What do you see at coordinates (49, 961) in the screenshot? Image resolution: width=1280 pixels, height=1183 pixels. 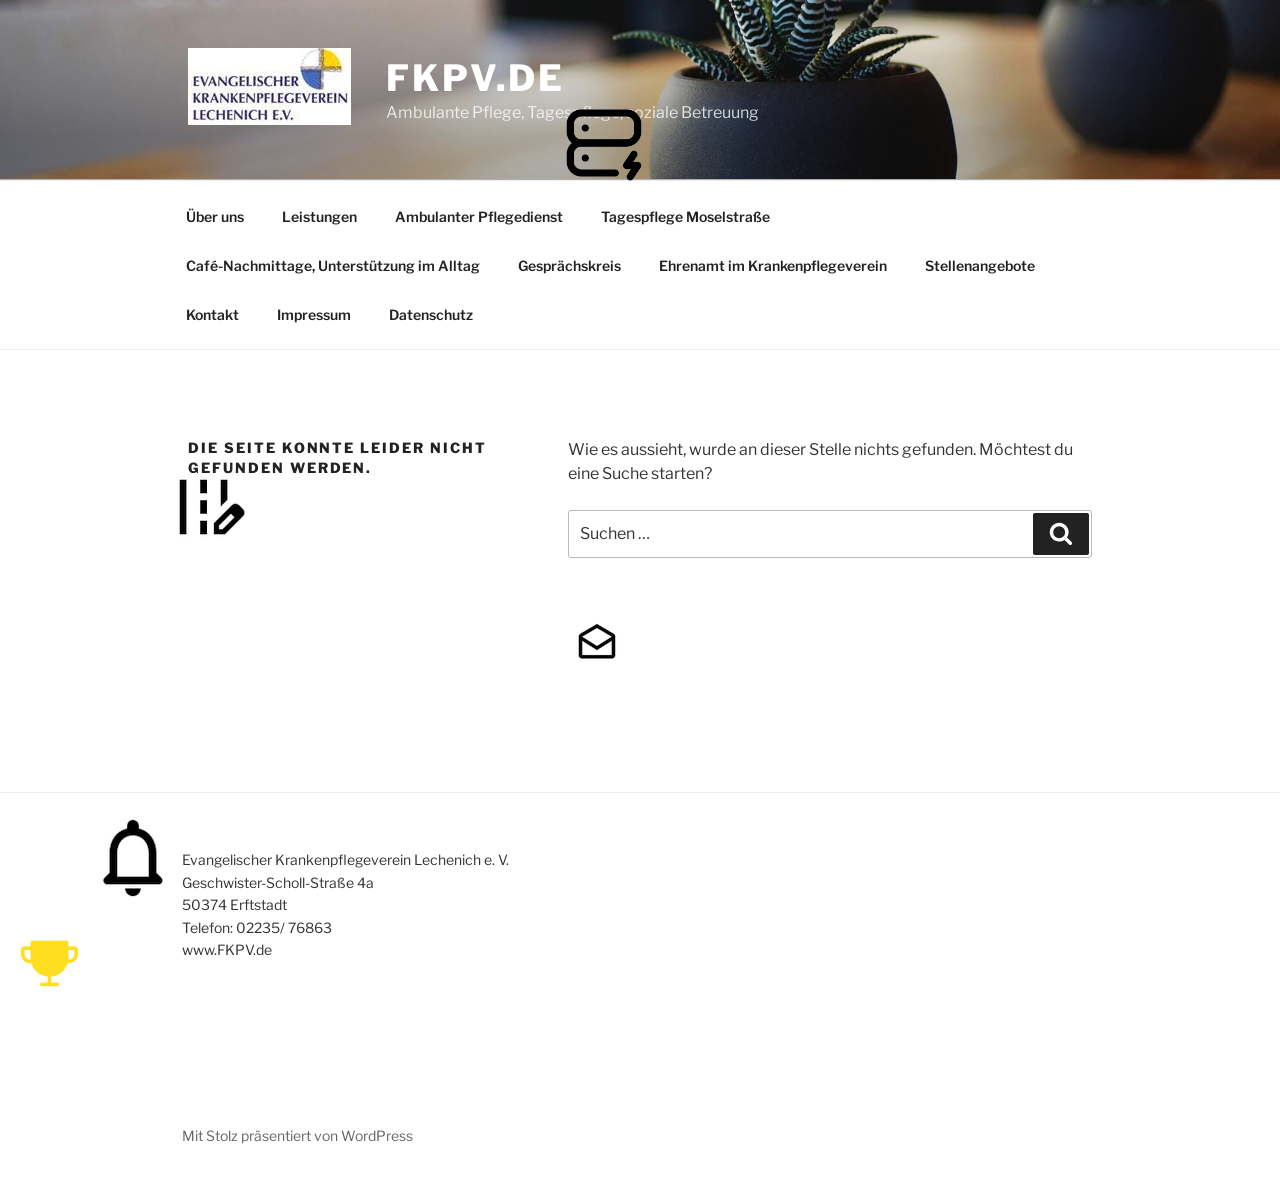 I see `view achievements or awards` at bounding box center [49, 961].